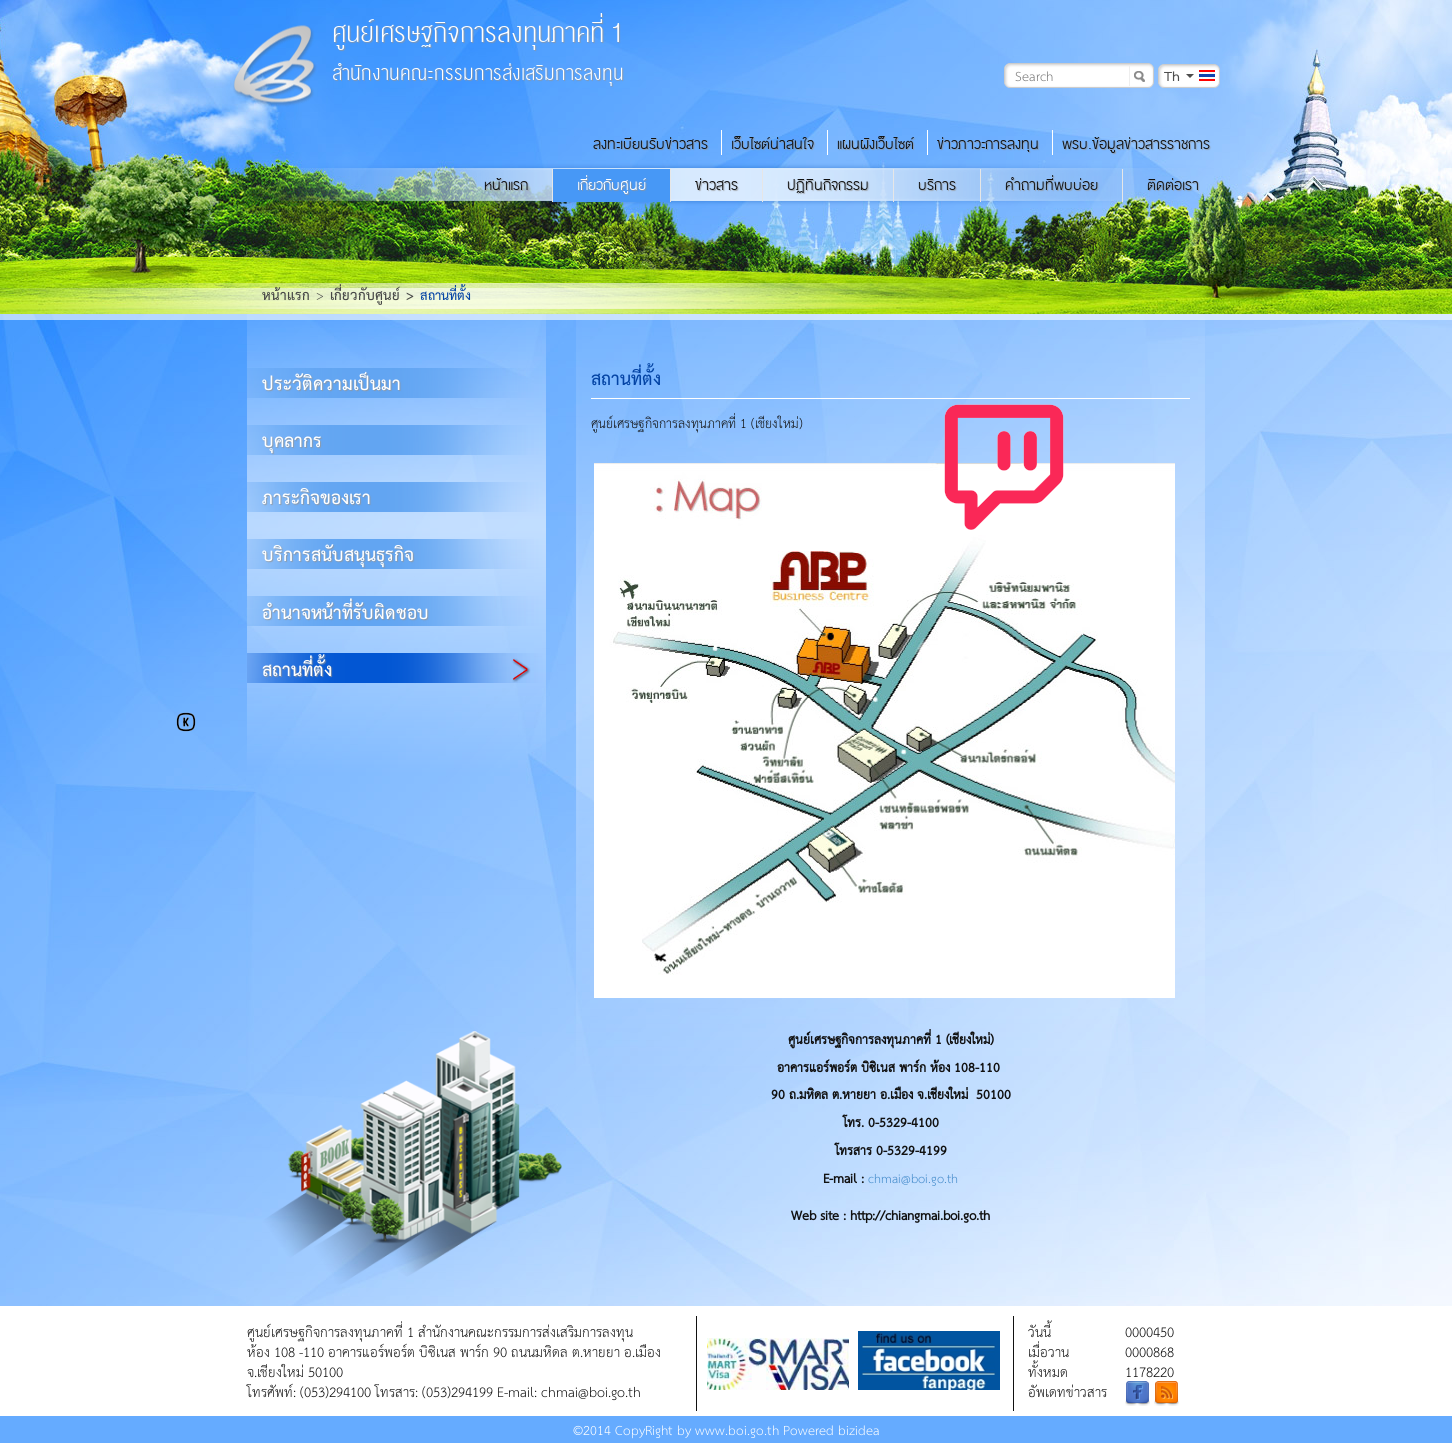 This screenshot has height=1443, width=1452. Describe the element at coordinates (186, 722) in the screenshot. I see `indicates a keyboard shortcut or hotkey` at that location.